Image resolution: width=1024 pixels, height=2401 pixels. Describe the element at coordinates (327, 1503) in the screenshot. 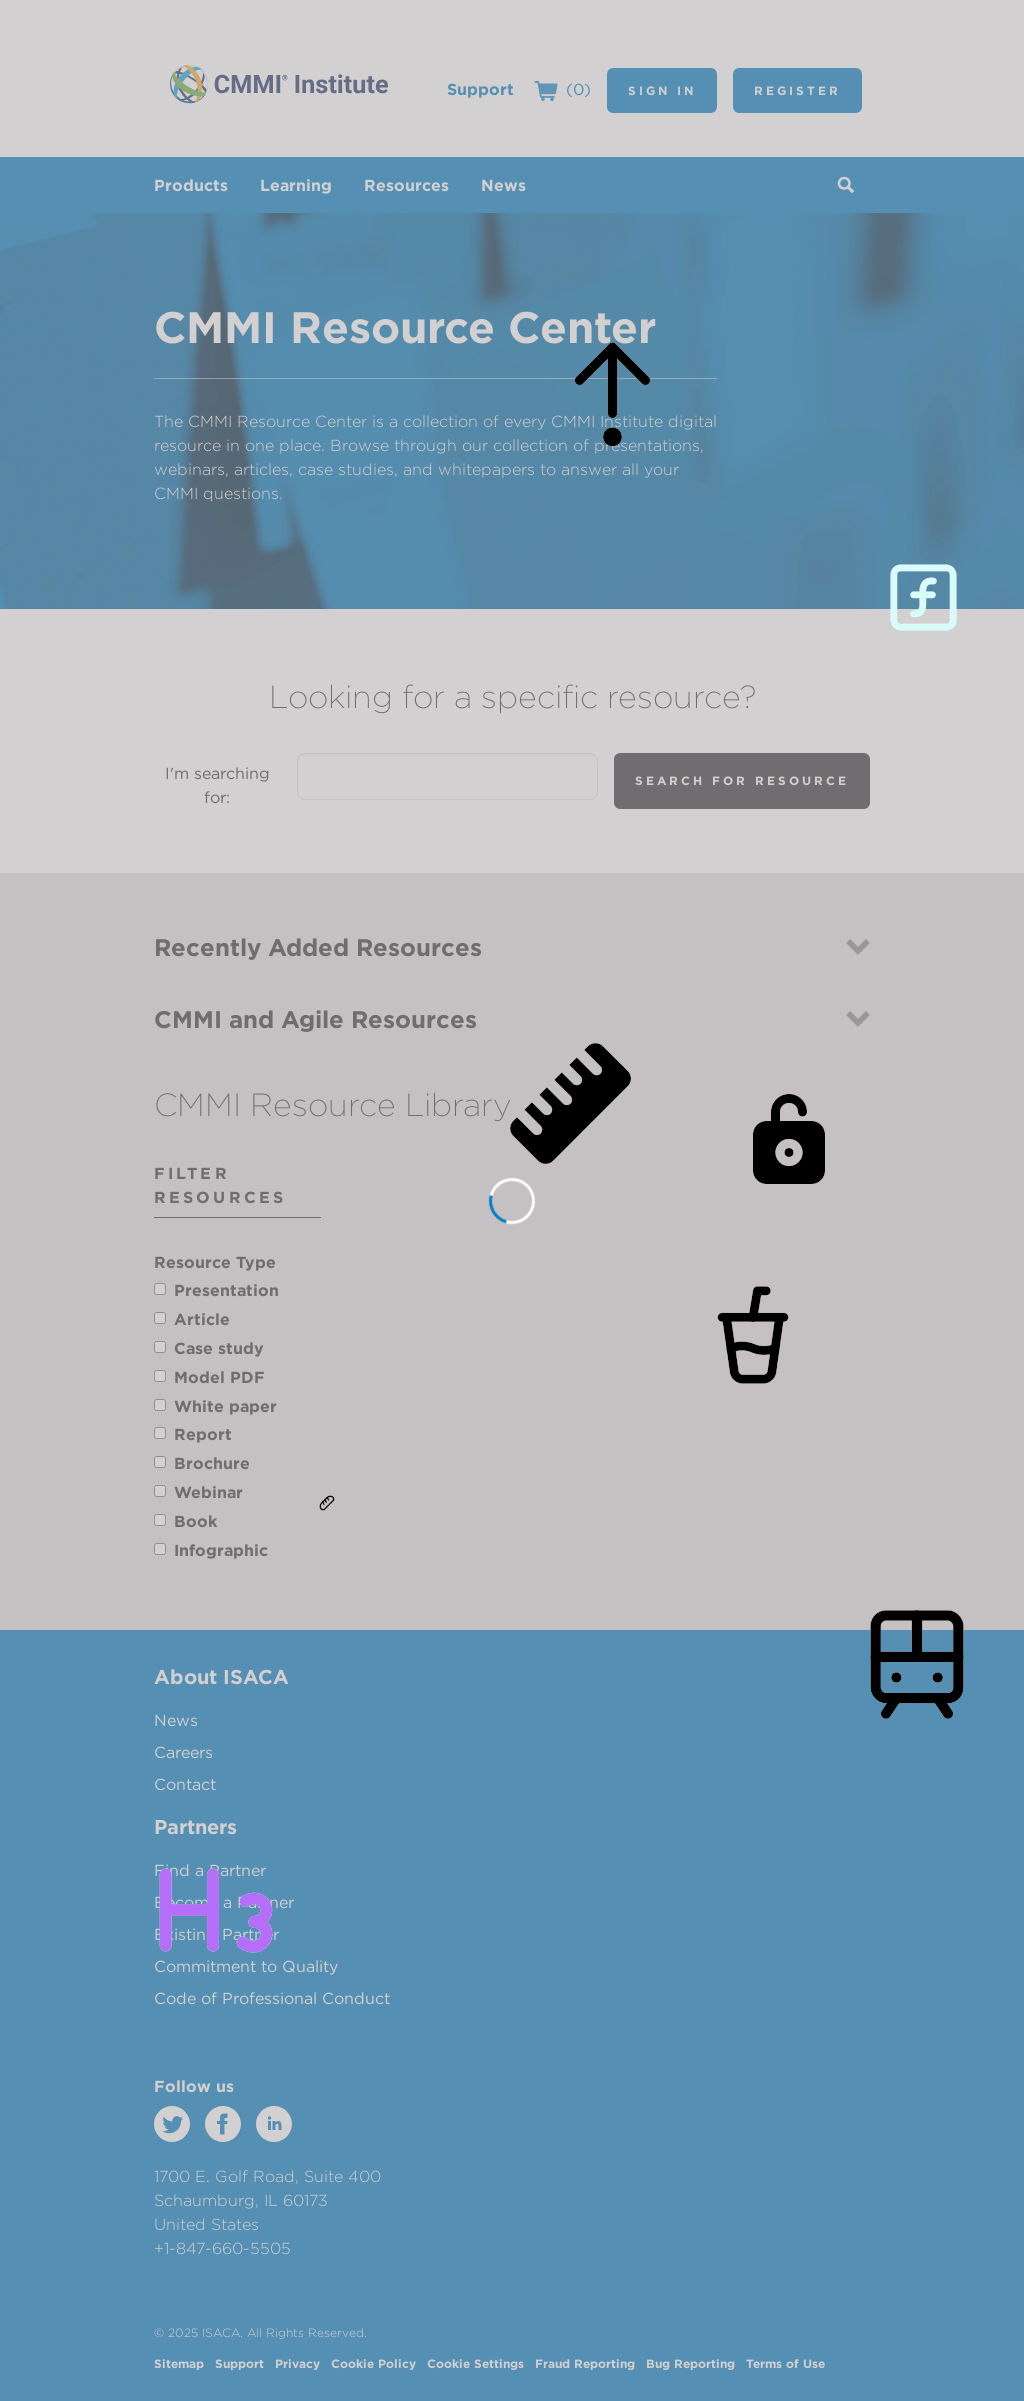

I see `browse bakery or bread products` at that location.